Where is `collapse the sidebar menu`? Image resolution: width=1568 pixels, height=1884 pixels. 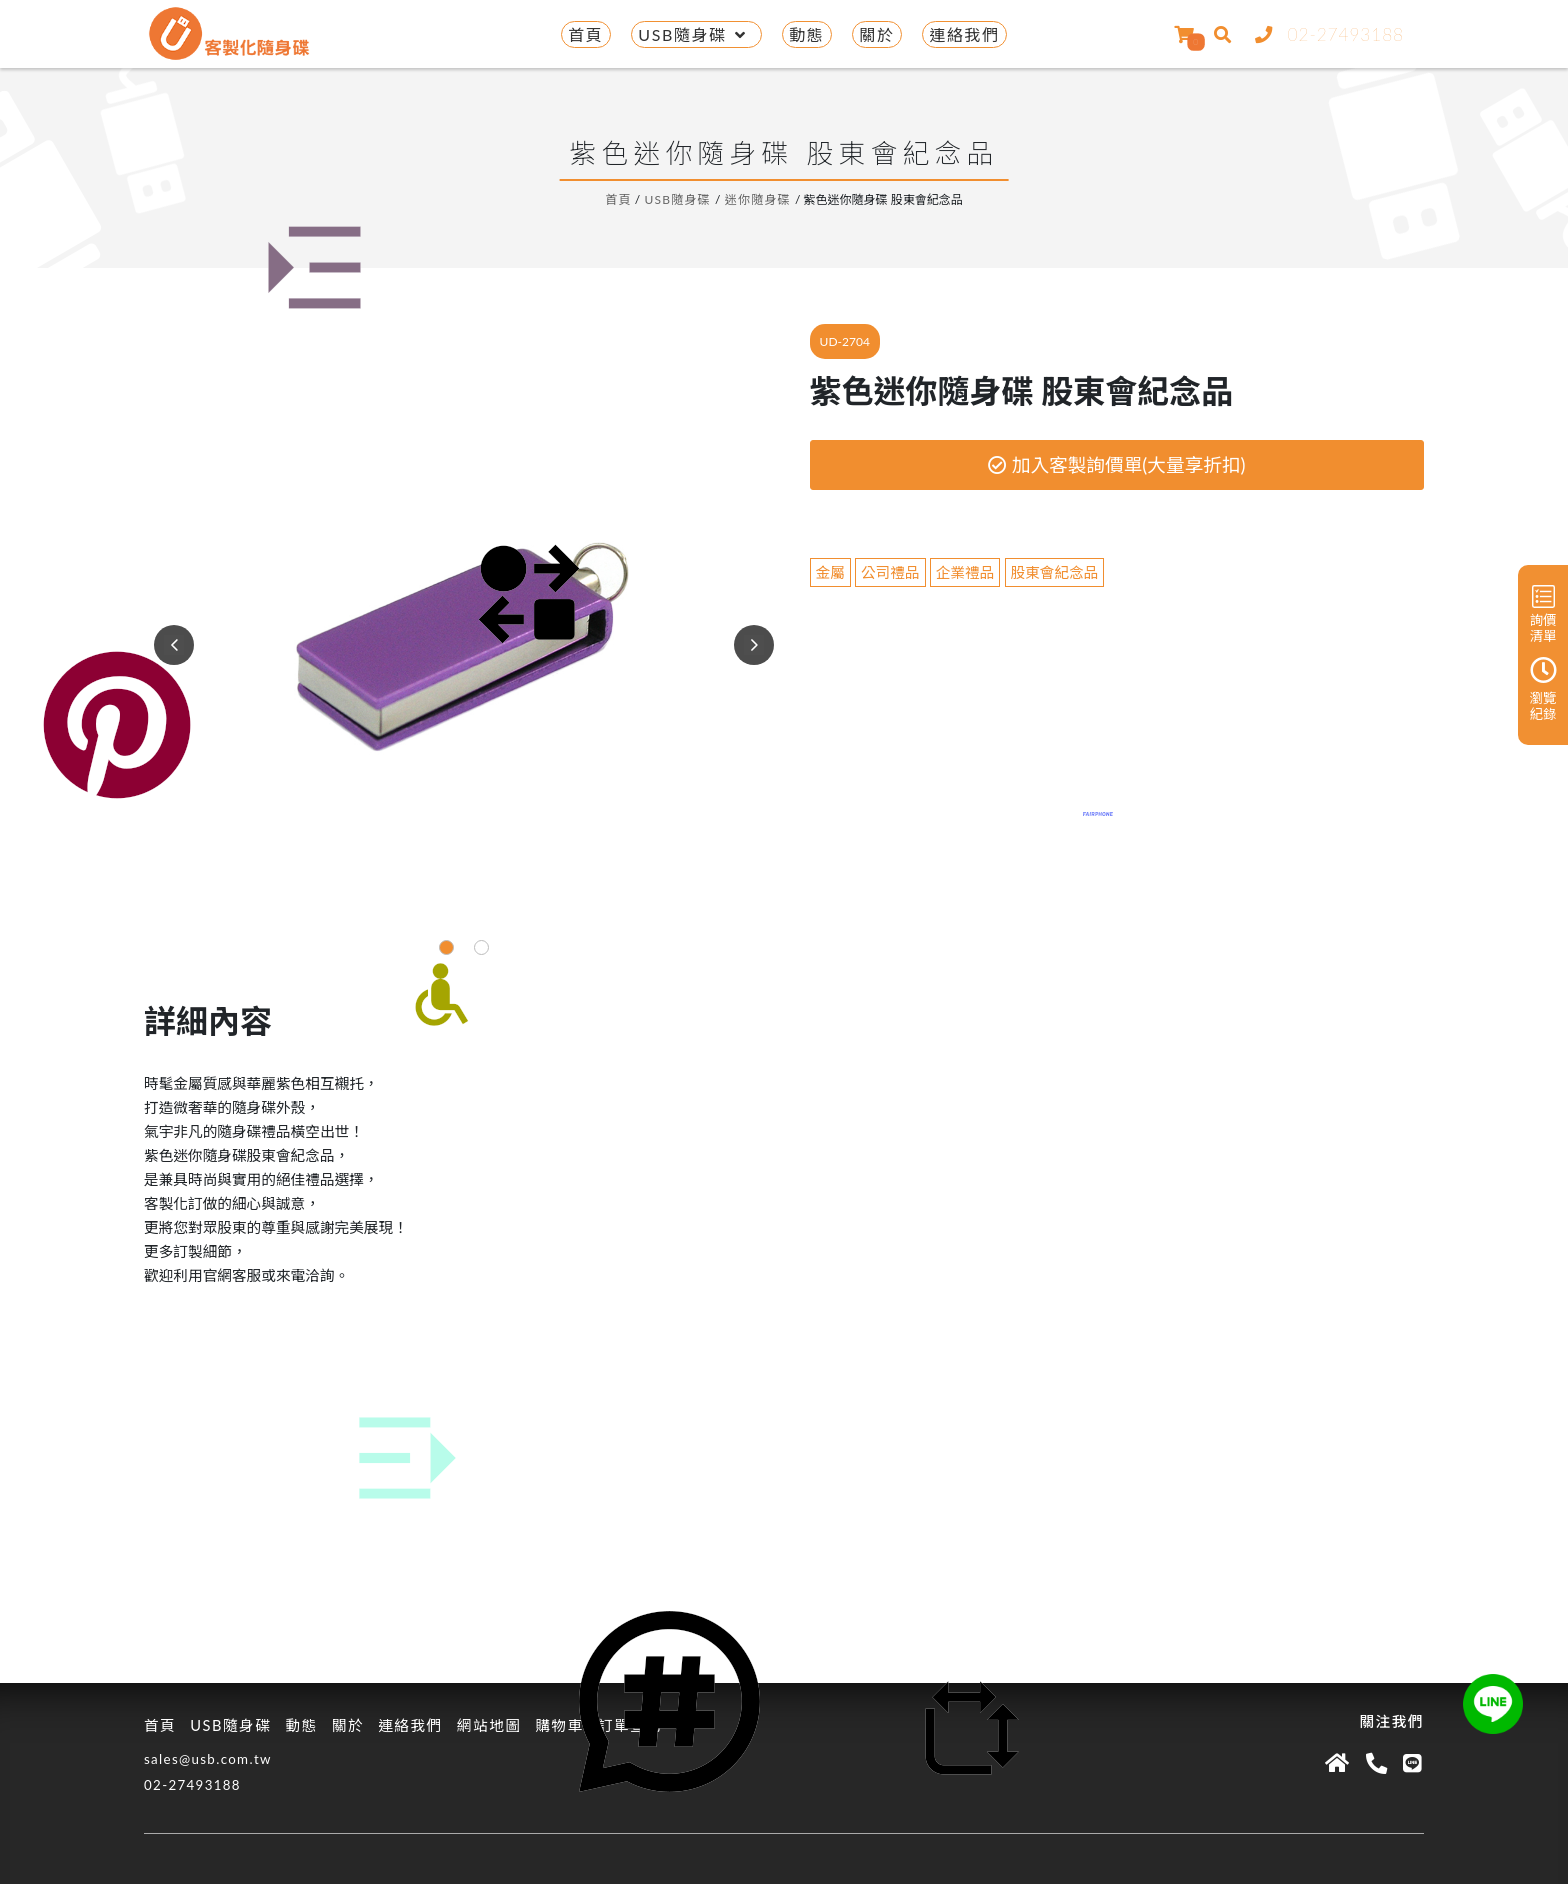 collapse the sidebar menu is located at coordinates (314, 267).